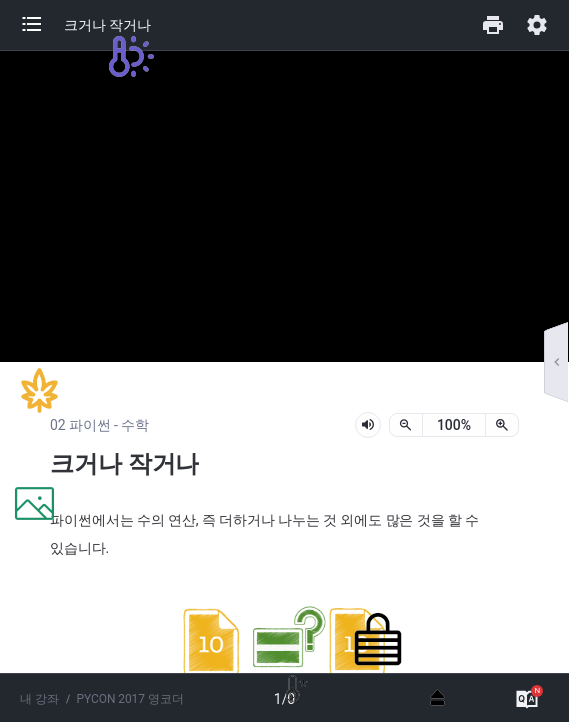 The width and height of the screenshot is (569, 722). I want to click on eject media or disc from player, so click(437, 697).